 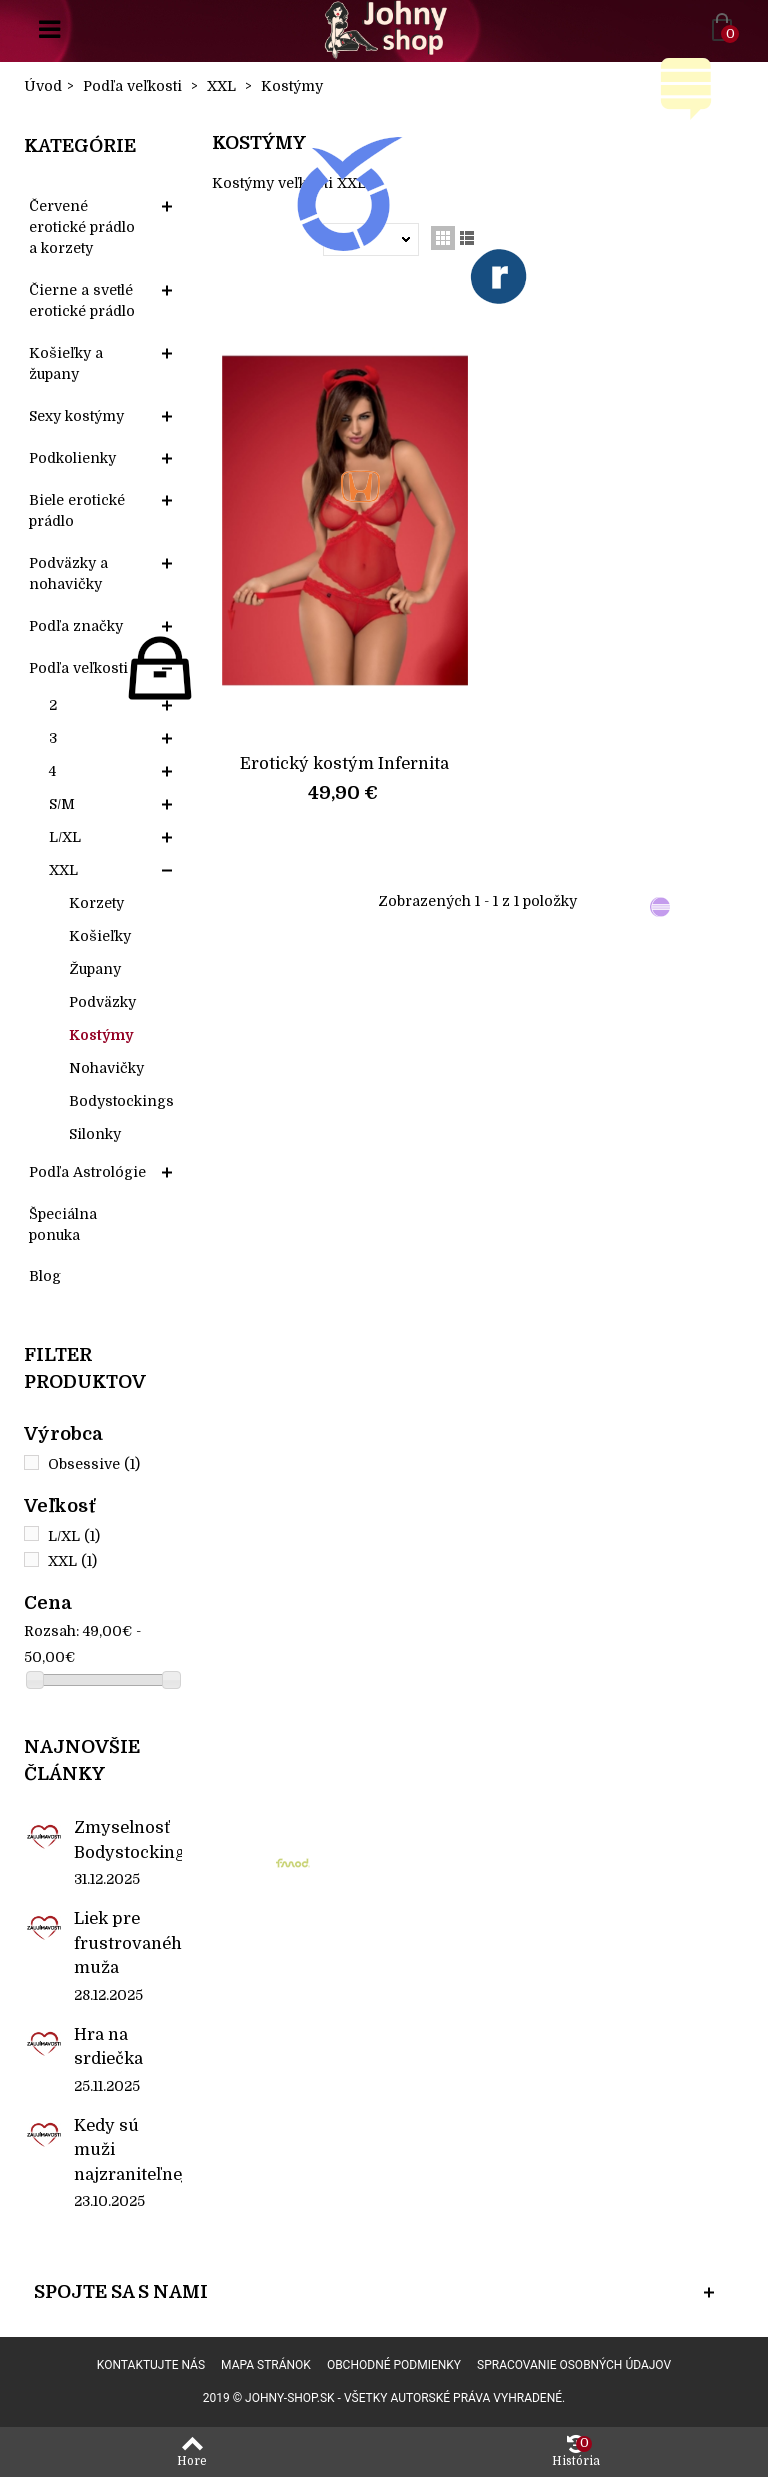 I want to click on open ravelry app or website, so click(x=498, y=276).